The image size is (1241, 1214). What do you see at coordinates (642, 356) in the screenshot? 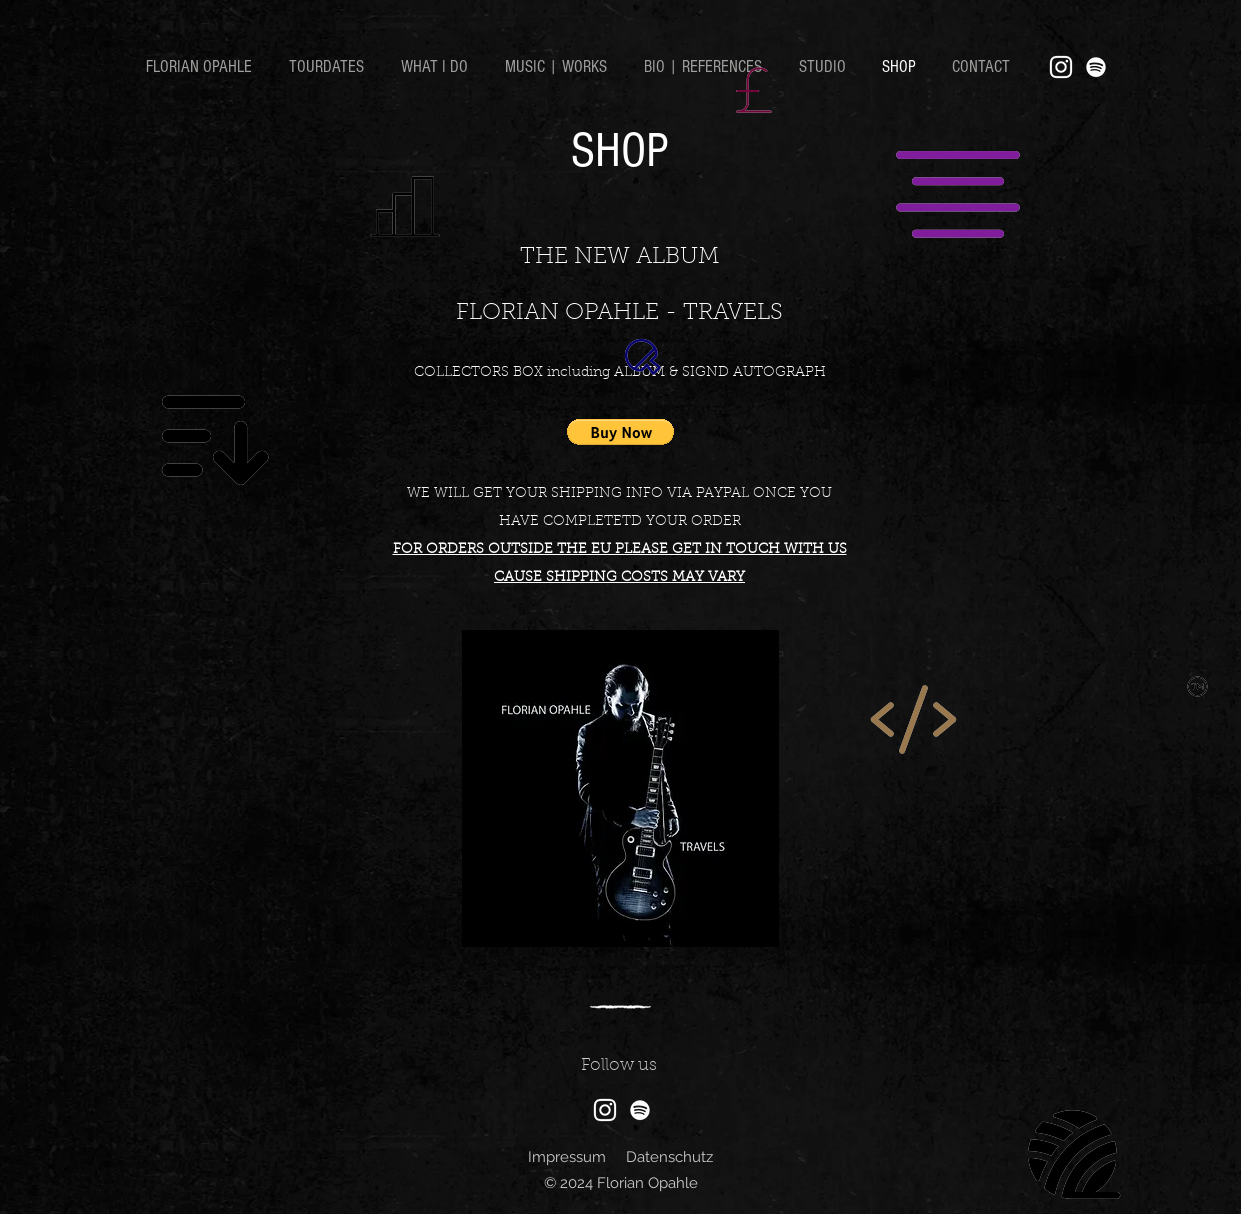
I see `access table tennis or ping pong game` at bounding box center [642, 356].